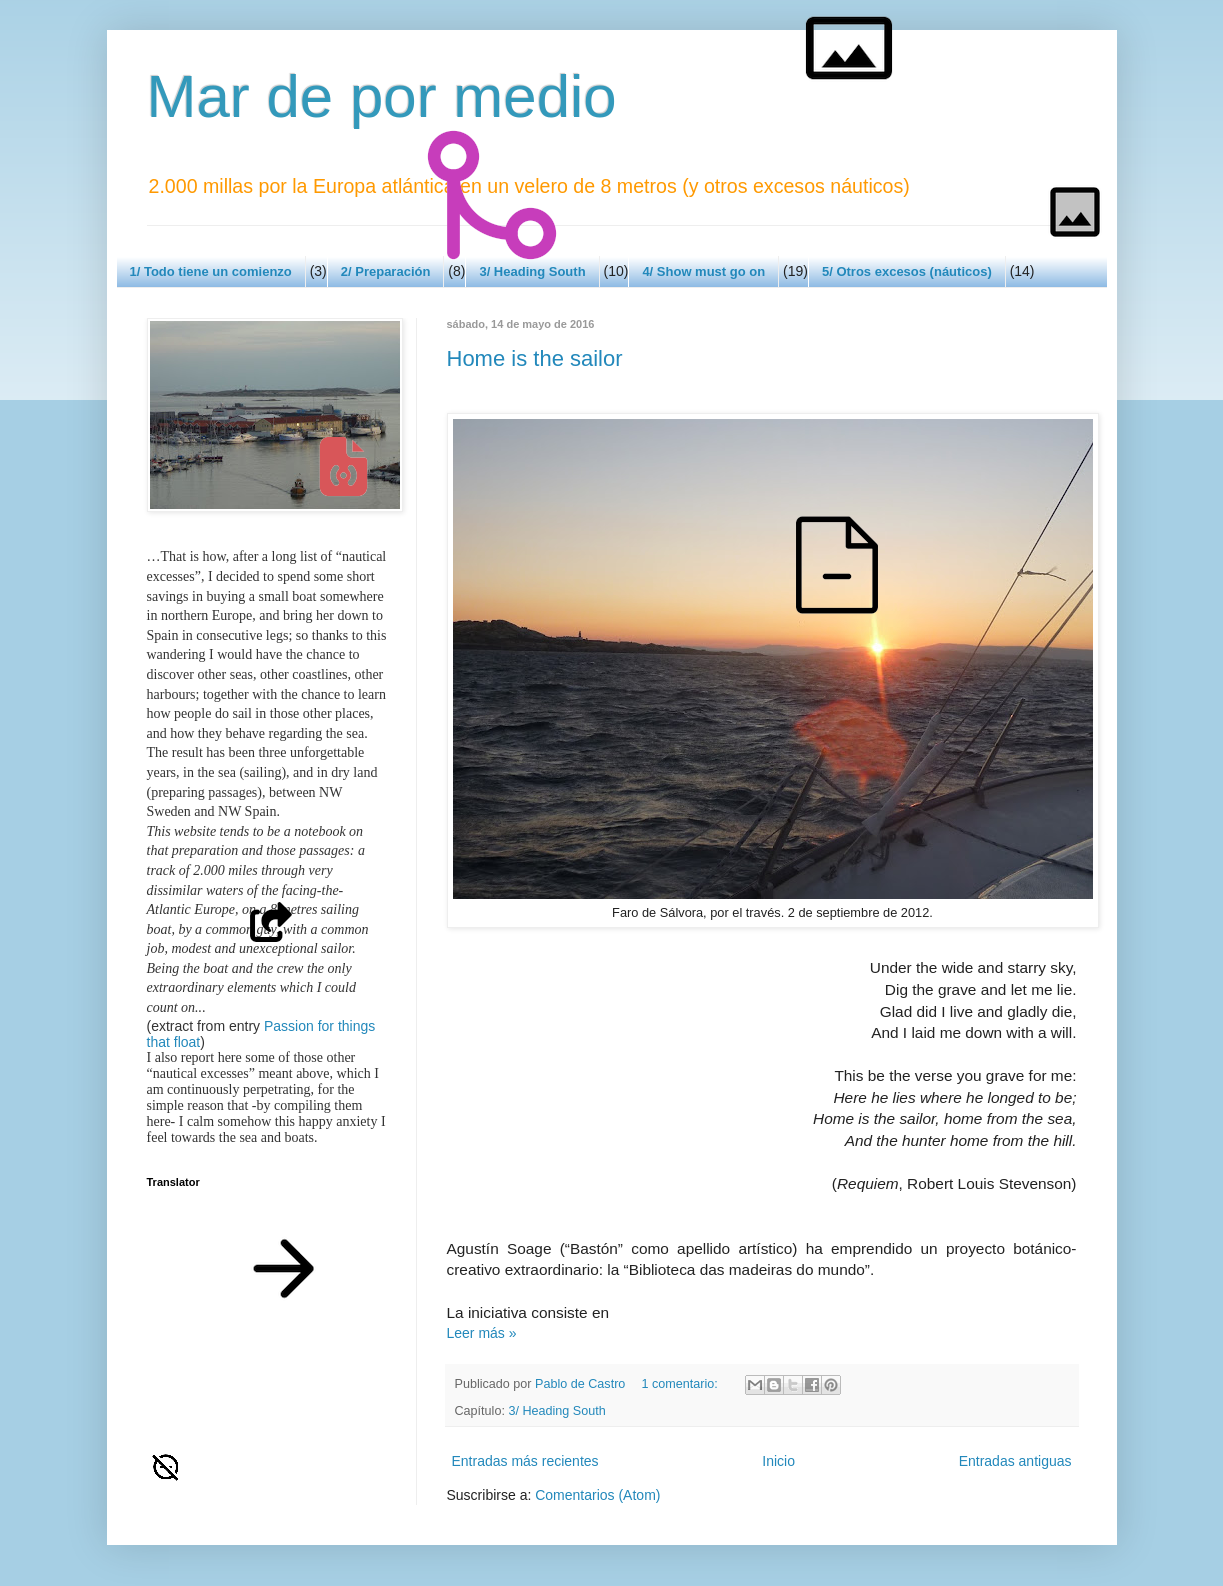 The width and height of the screenshot is (1223, 1586). What do you see at coordinates (837, 565) in the screenshot?
I see `remove a file or document` at bounding box center [837, 565].